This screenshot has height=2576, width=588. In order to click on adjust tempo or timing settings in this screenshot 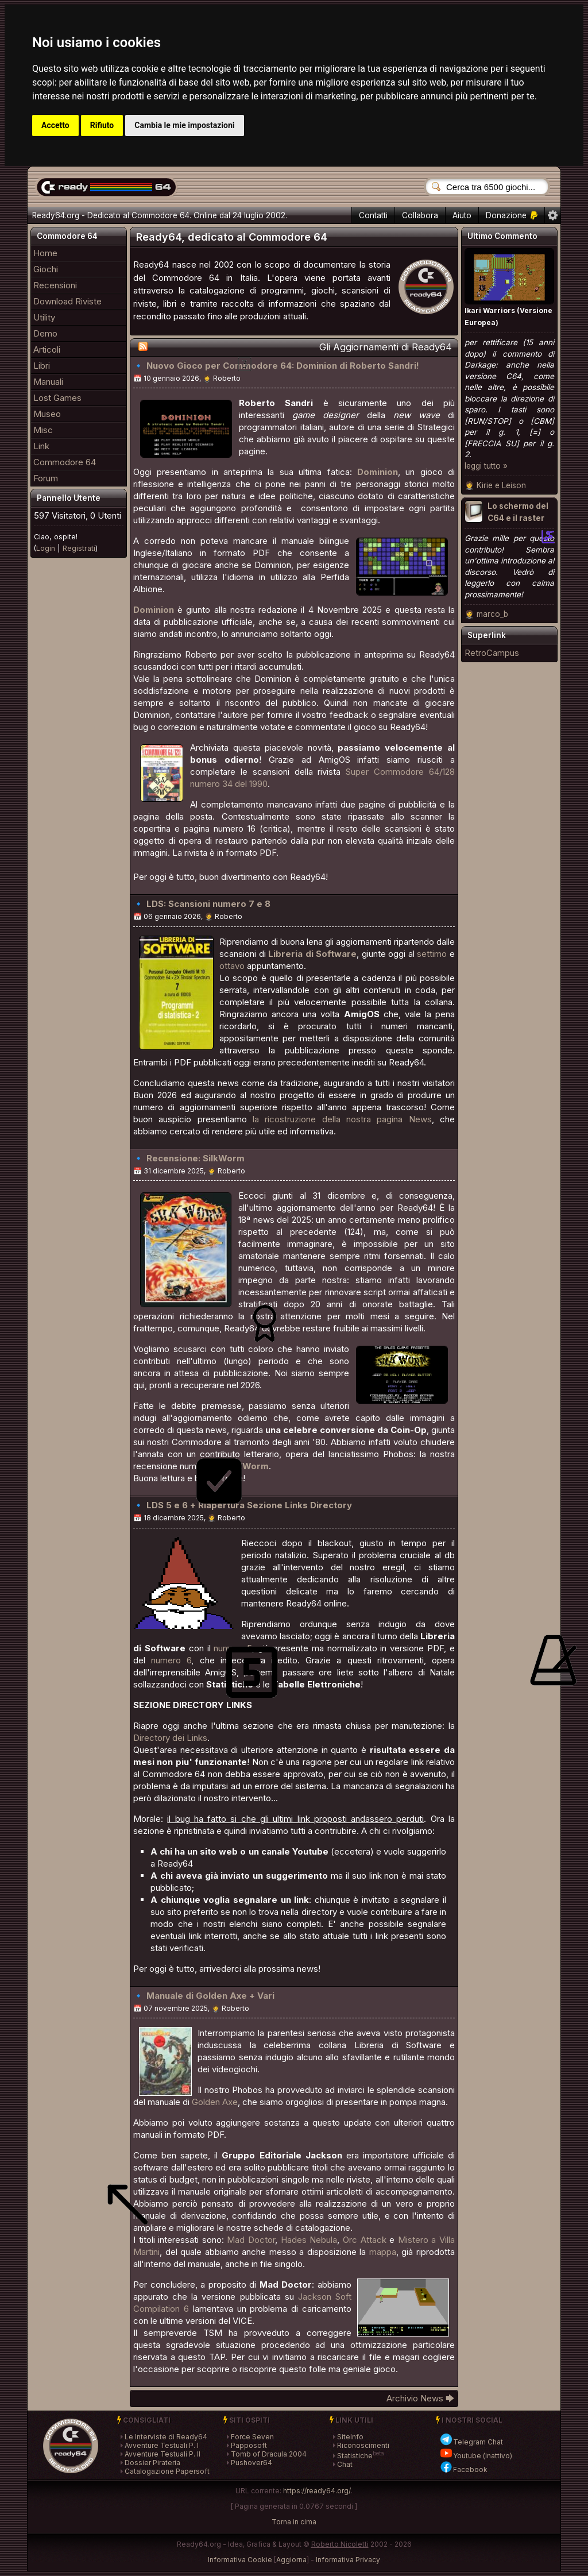, I will do `click(553, 1660)`.